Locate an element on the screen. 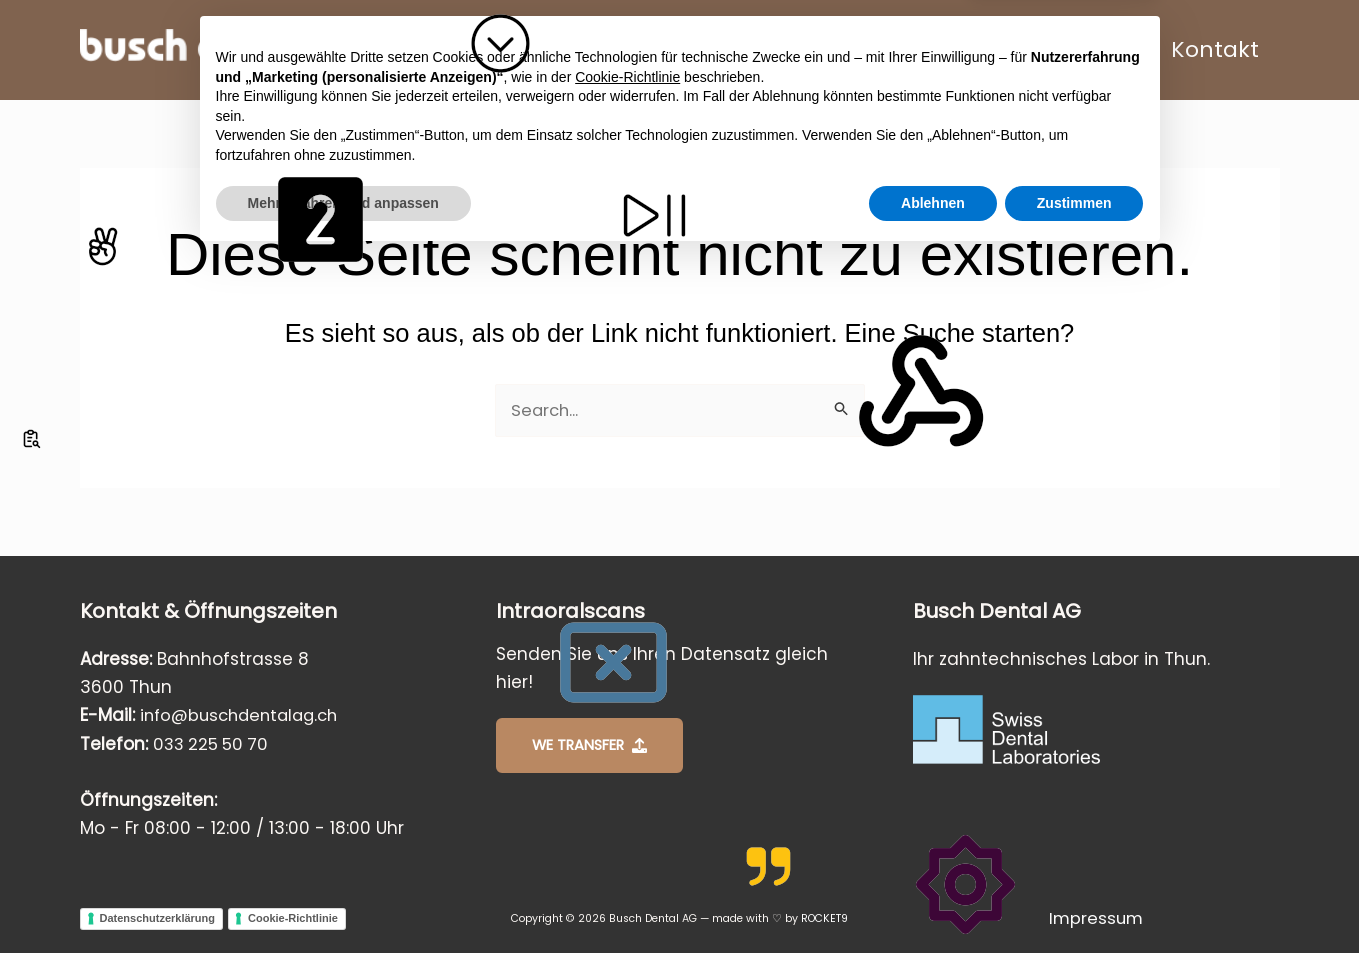 The height and width of the screenshot is (953, 1359). close or dismiss a window is located at coordinates (613, 662).